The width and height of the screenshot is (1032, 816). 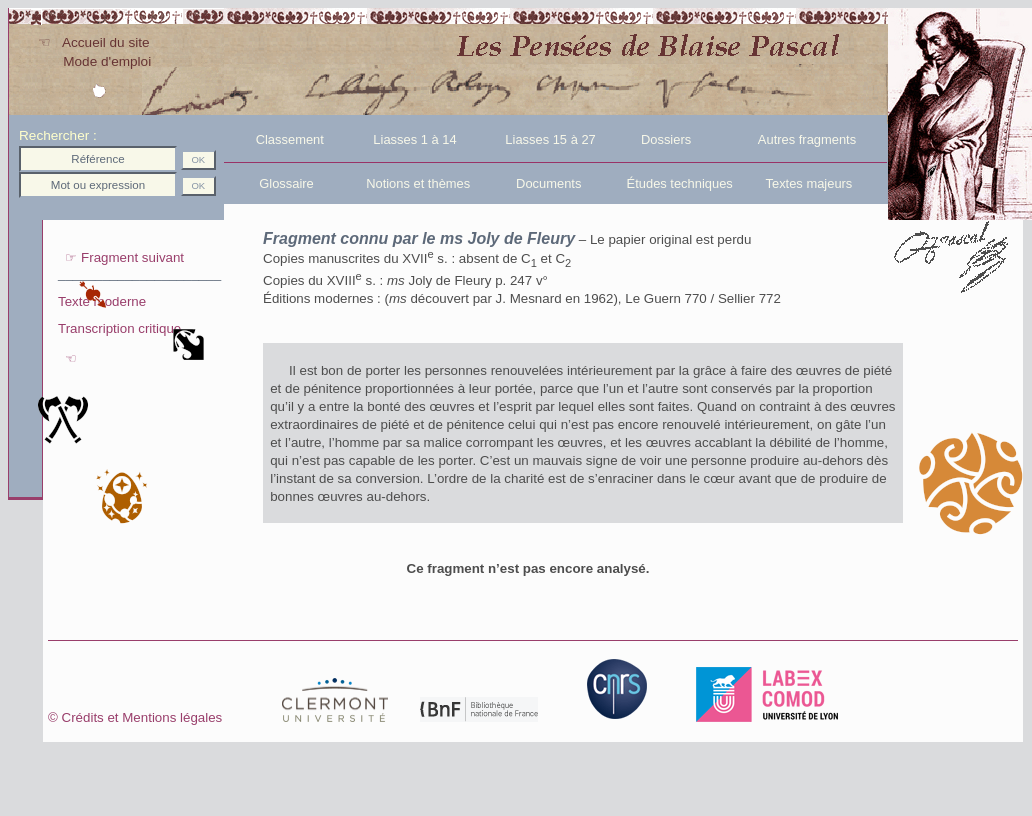 I want to click on a cosmic or celestial themed collectible item, so click(x=122, y=496).